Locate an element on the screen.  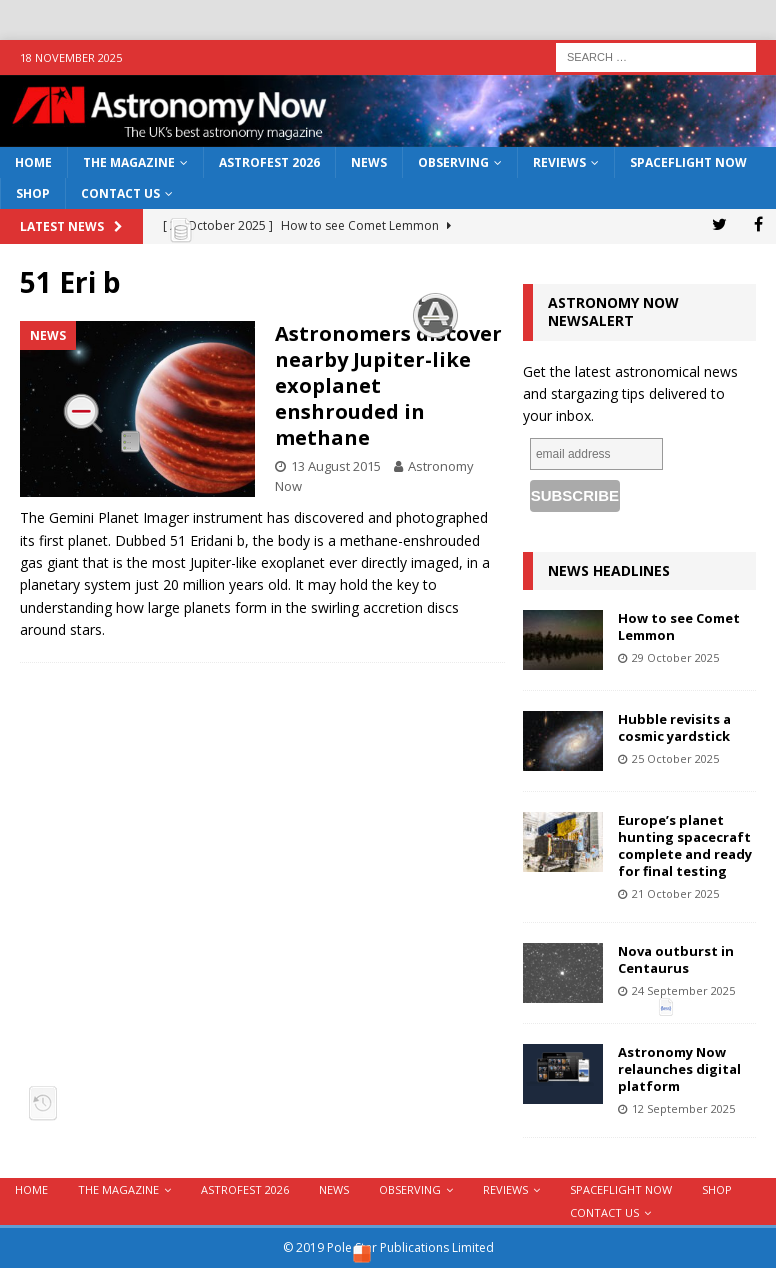
a LESS stylesheet file is located at coordinates (666, 1007).